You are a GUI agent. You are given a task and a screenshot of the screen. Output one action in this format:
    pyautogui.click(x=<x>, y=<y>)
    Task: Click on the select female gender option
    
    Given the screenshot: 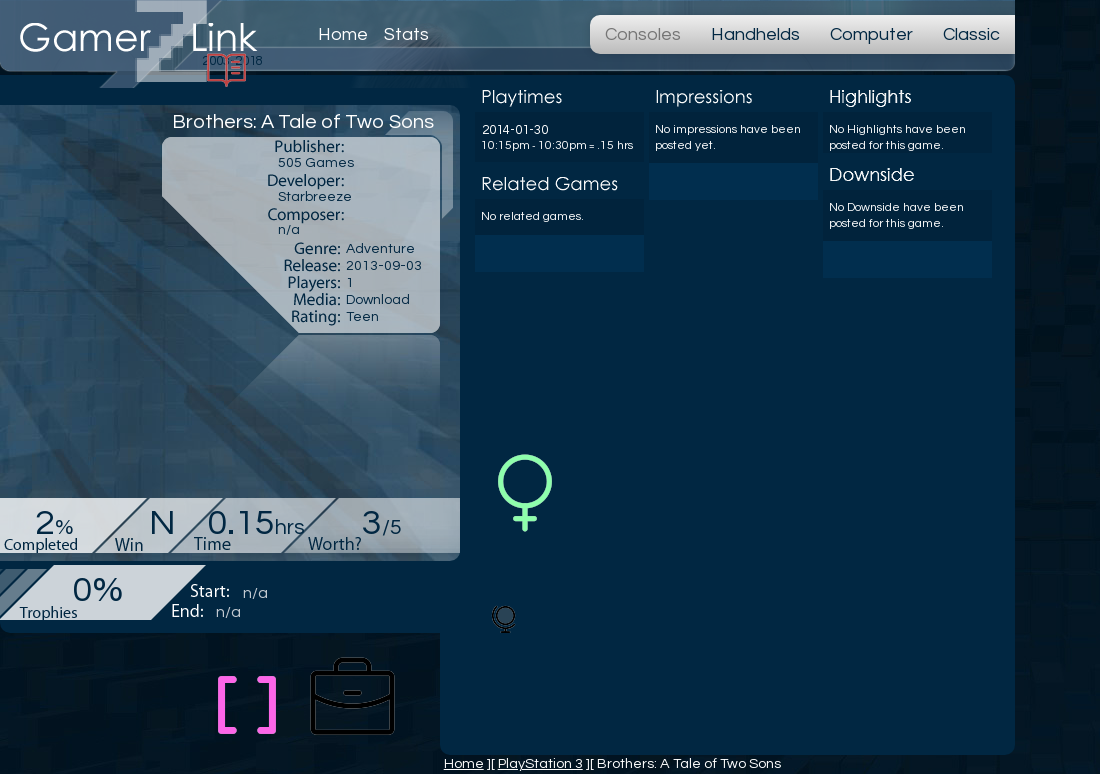 What is the action you would take?
    pyautogui.click(x=525, y=493)
    